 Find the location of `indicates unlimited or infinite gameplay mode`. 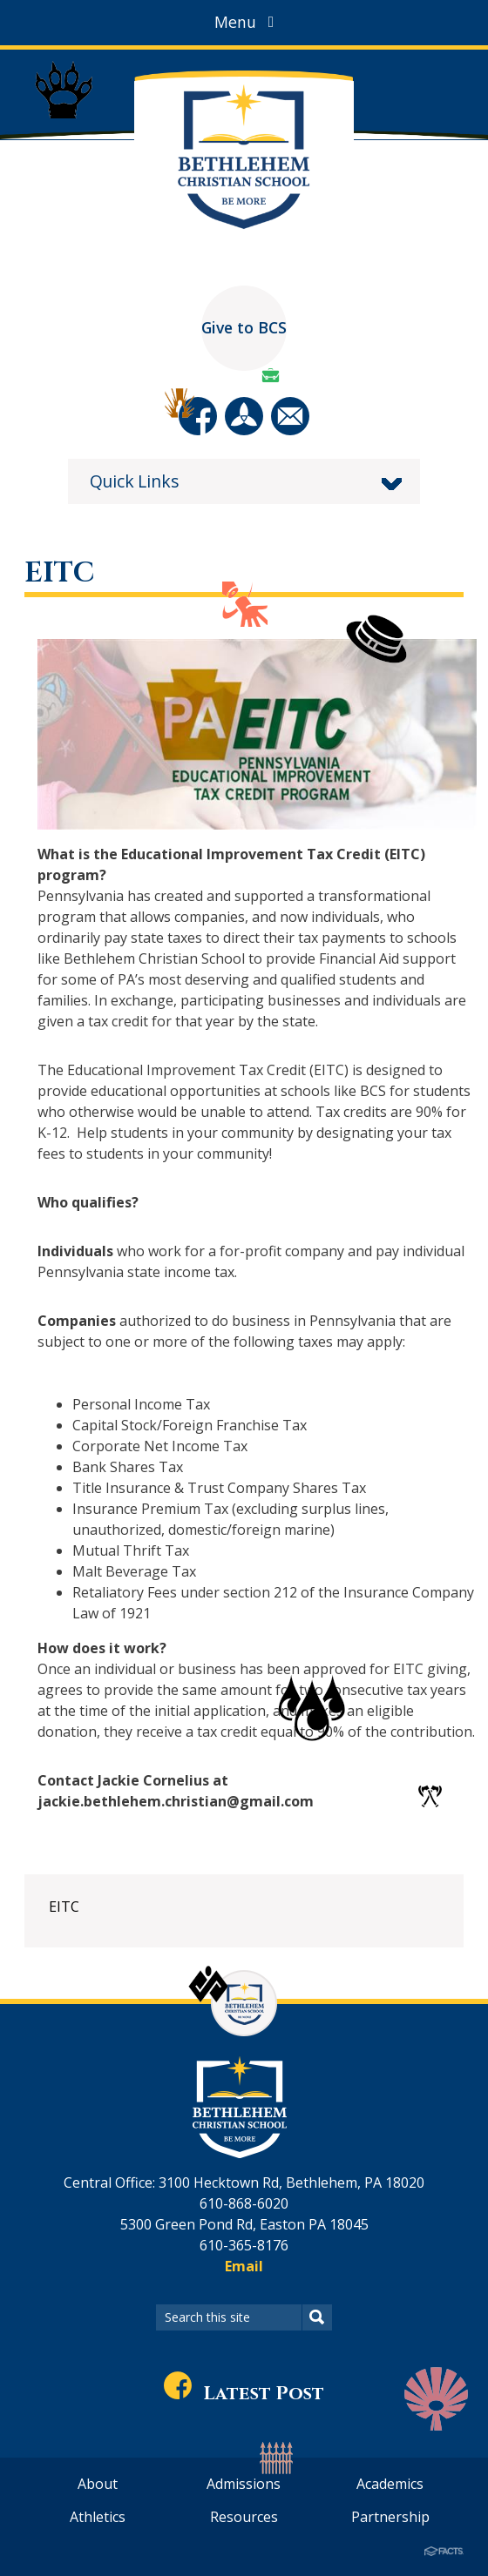

indicates unlimited or infinite gameplay mode is located at coordinates (208, 1986).